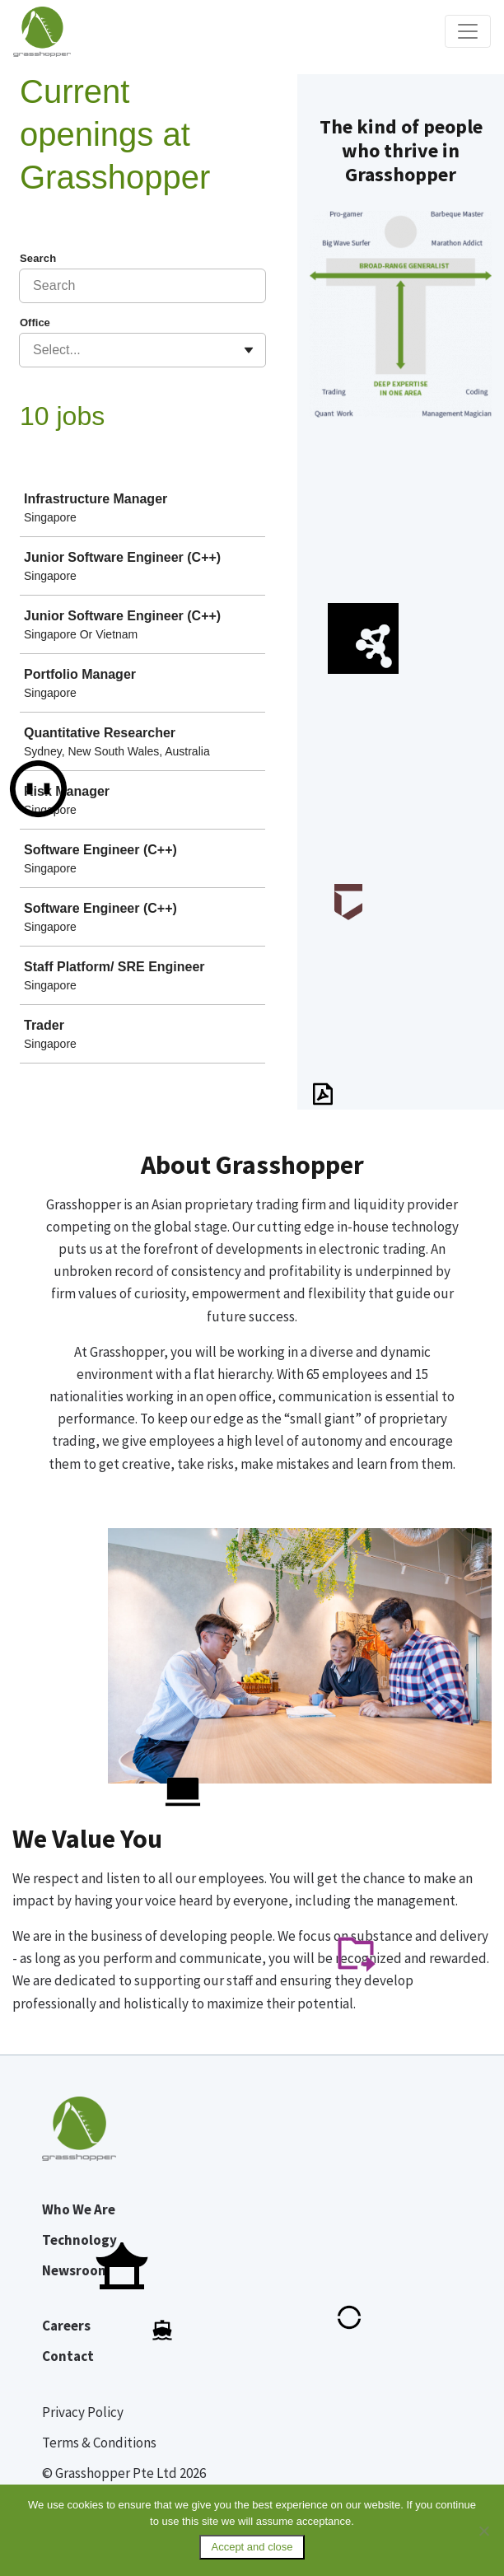  What do you see at coordinates (38, 788) in the screenshot?
I see `indicates power outlet or electrical socket location` at bounding box center [38, 788].